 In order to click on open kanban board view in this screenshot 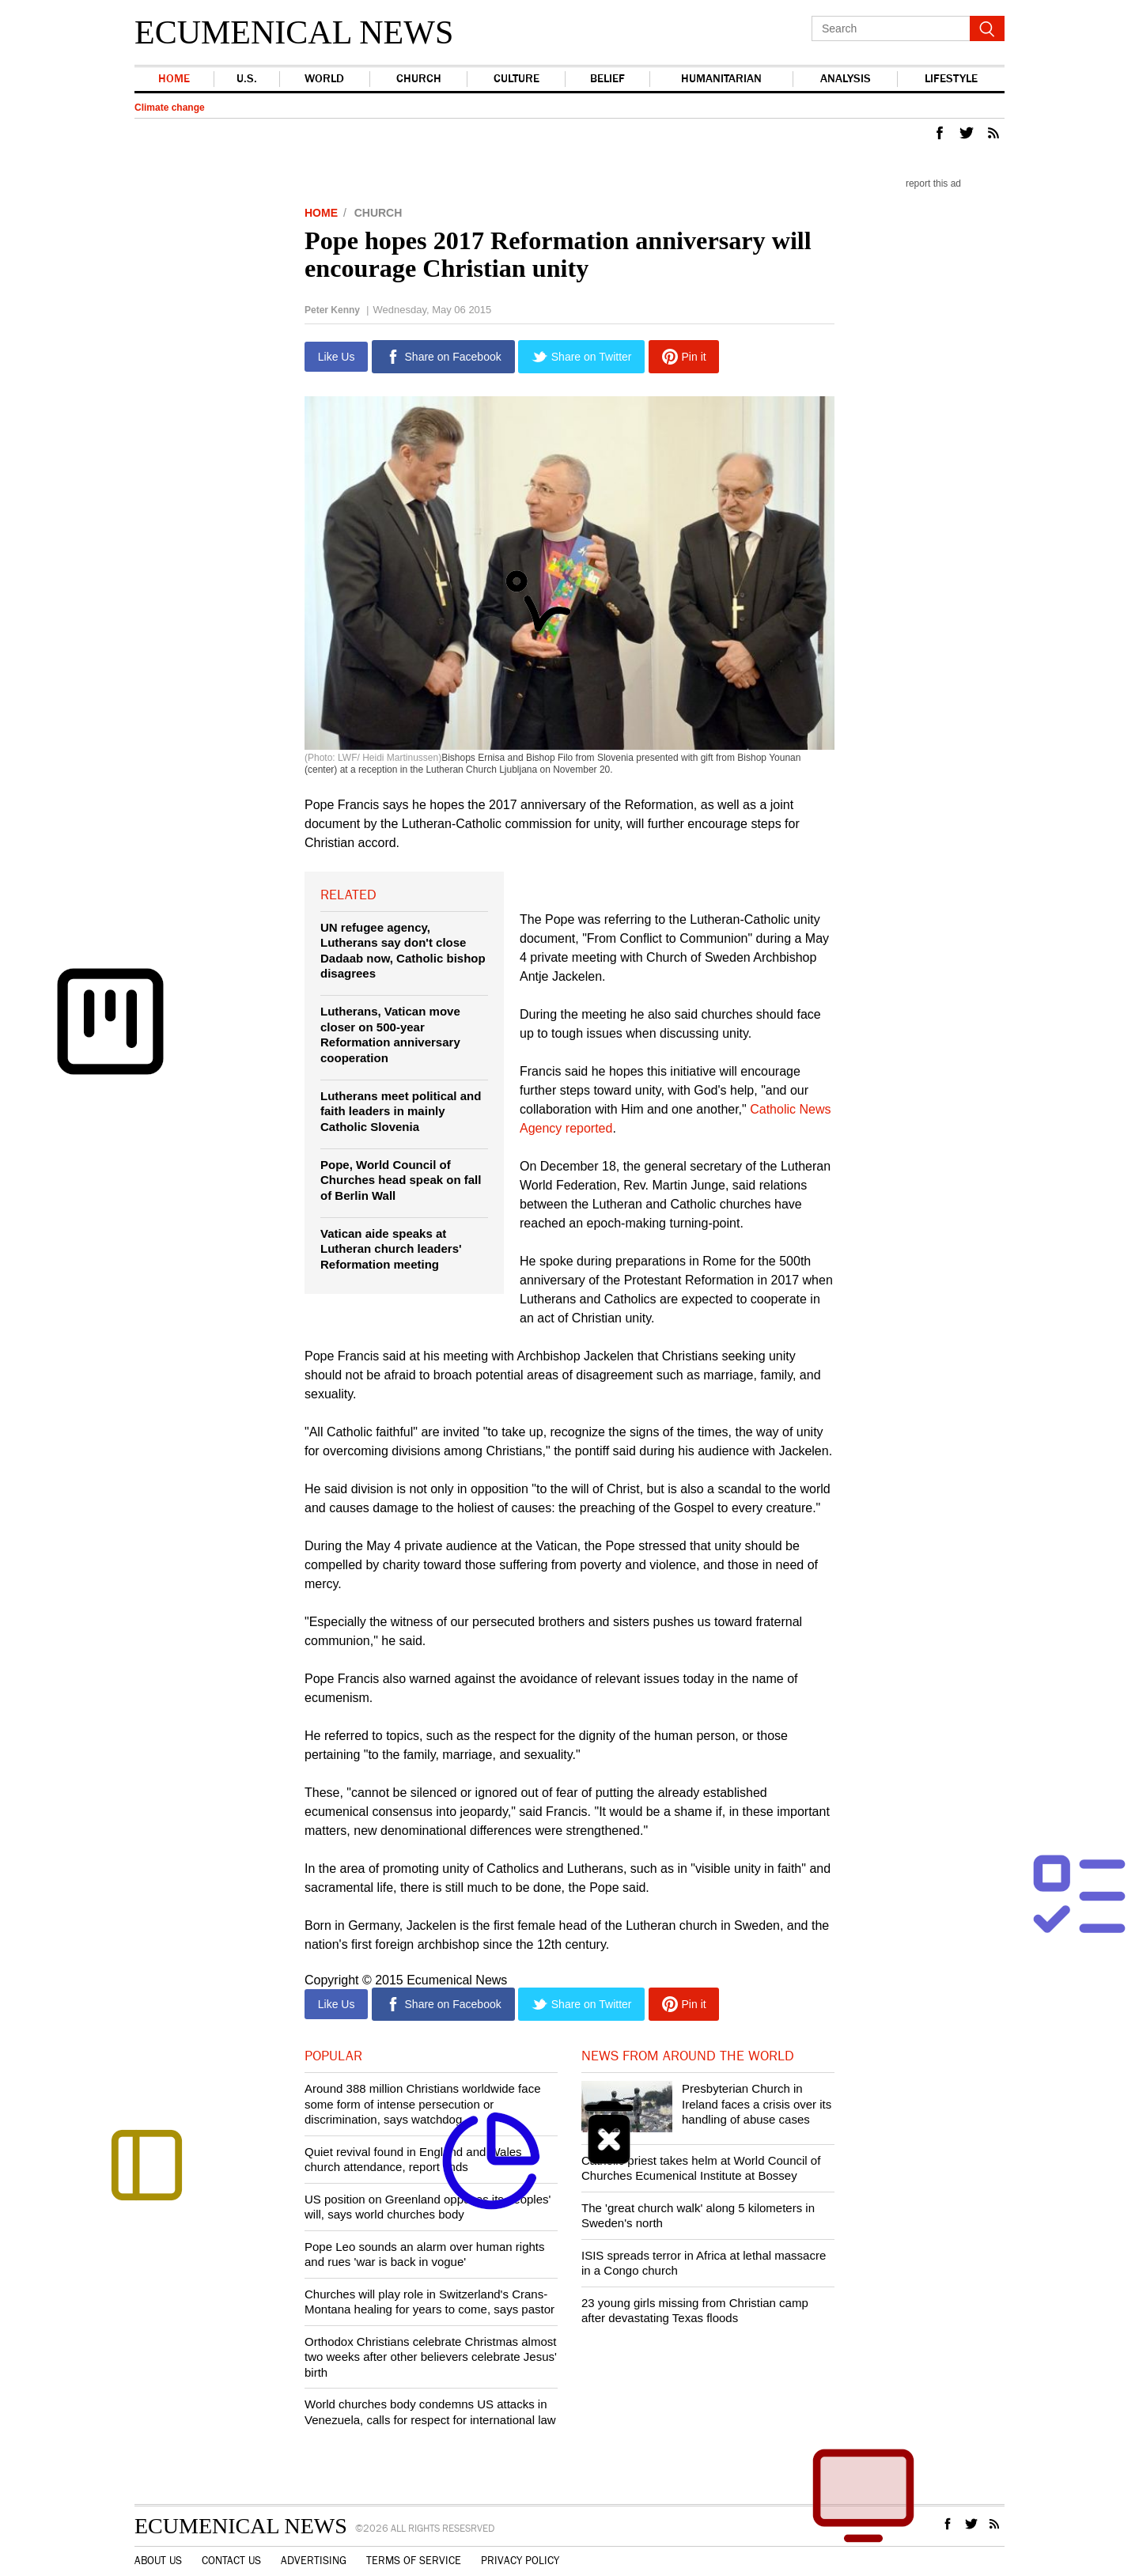, I will do `click(110, 1021)`.